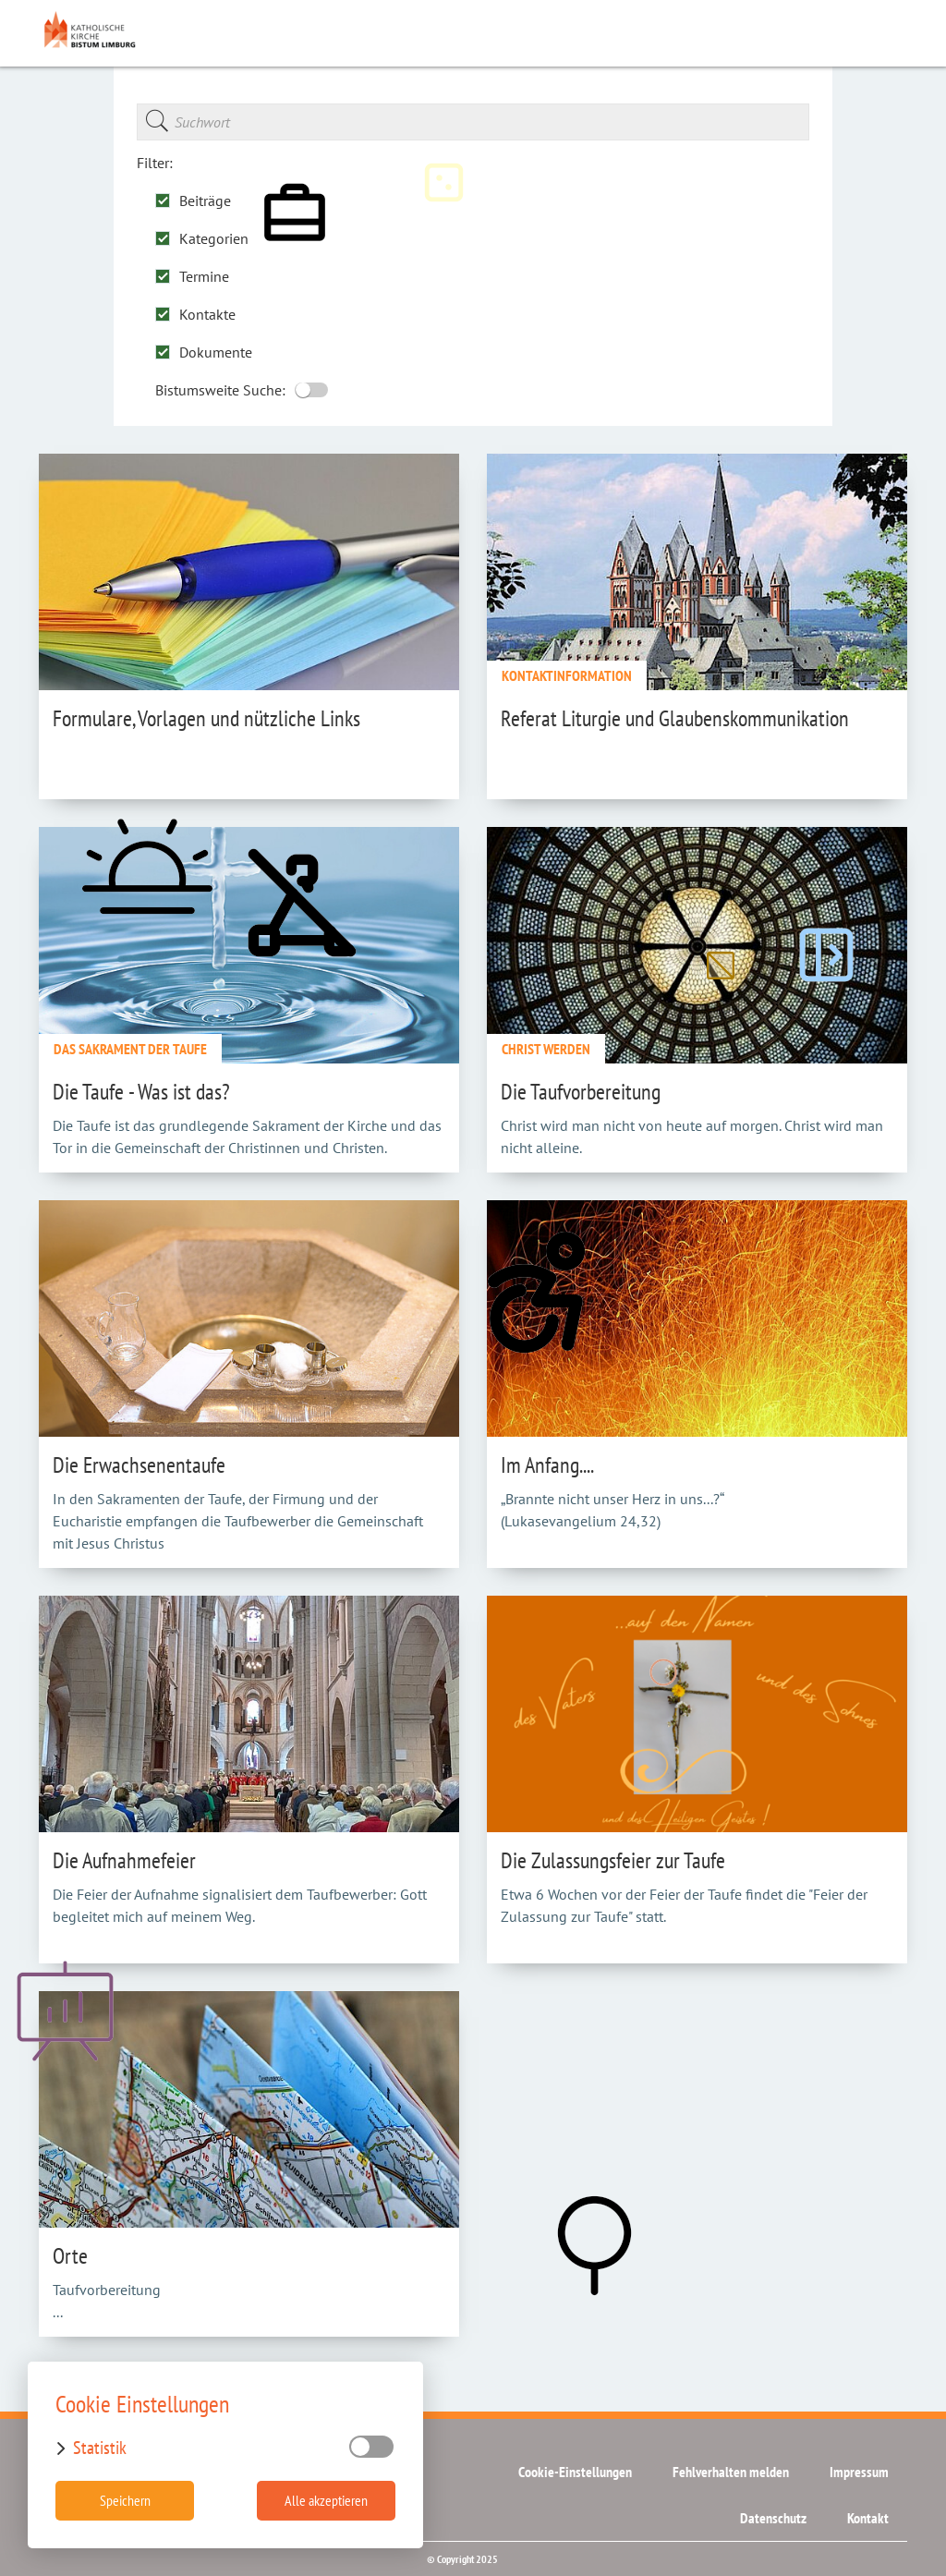  Describe the element at coordinates (147, 870) in the screenshot. I see `toggle sunrise/sunset display mode` at that location.